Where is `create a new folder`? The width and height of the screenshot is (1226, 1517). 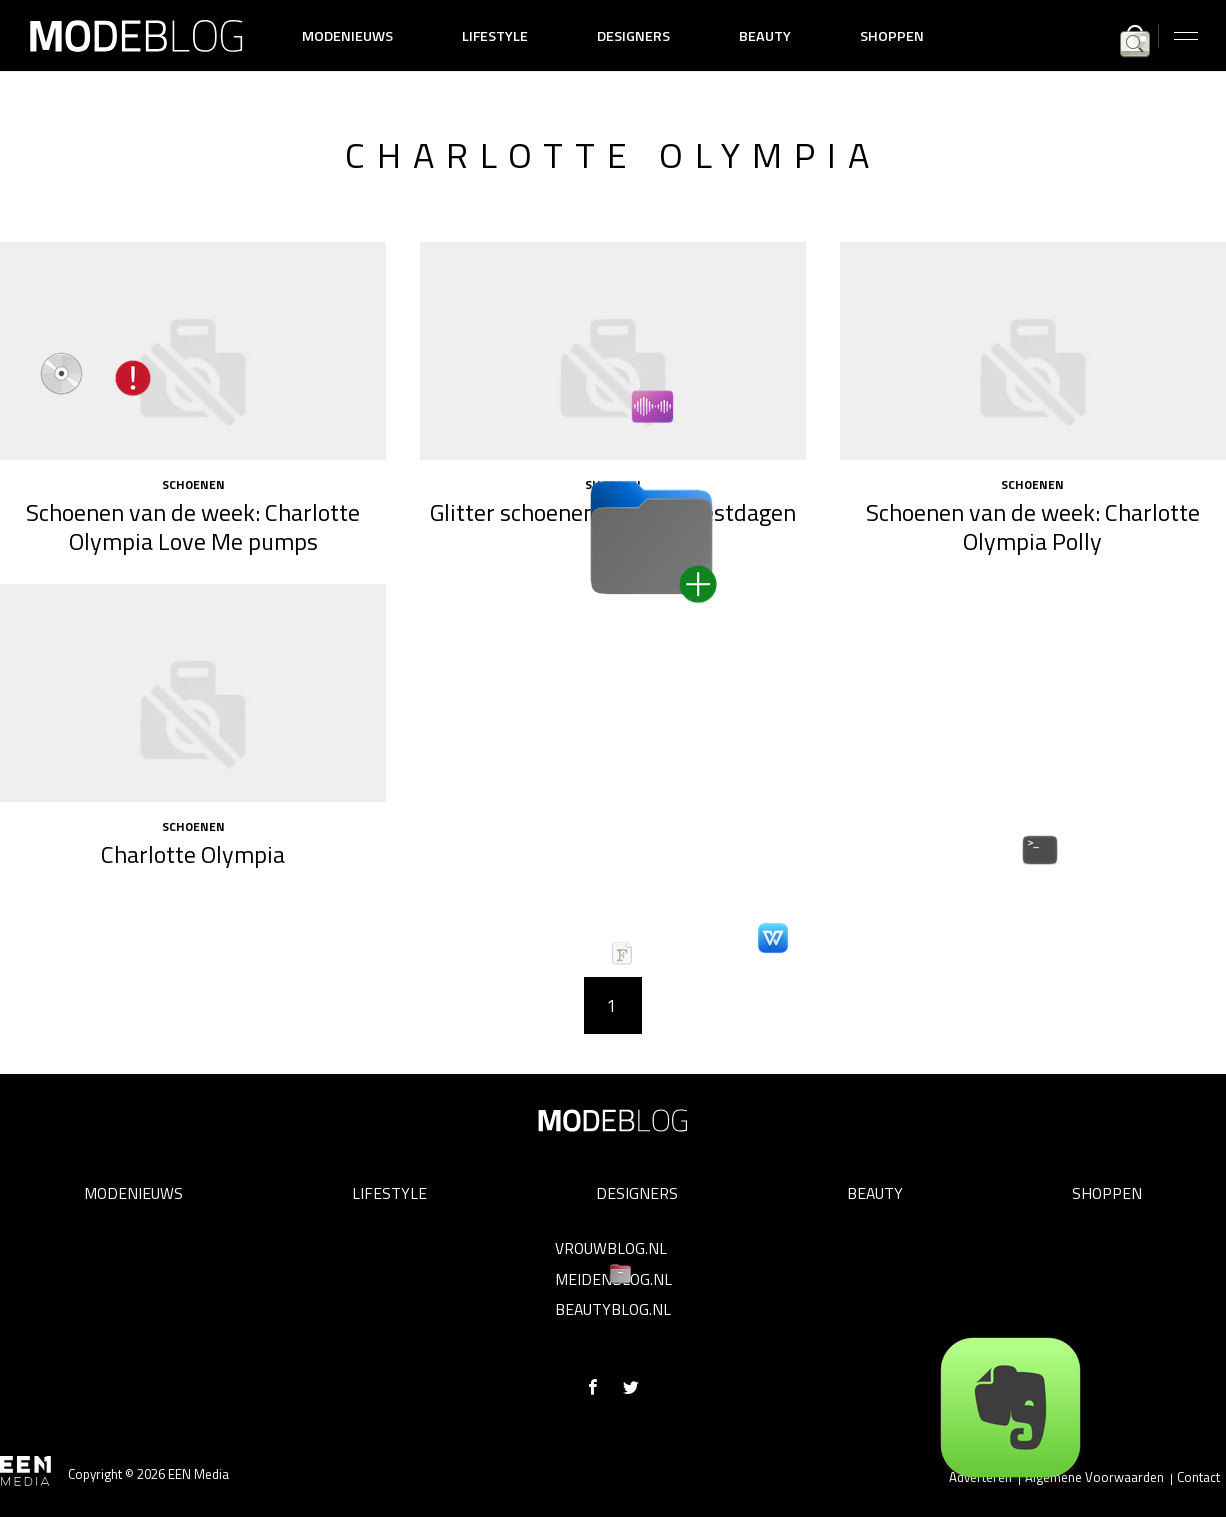 create a new folder is located at coordinates (651, 537).